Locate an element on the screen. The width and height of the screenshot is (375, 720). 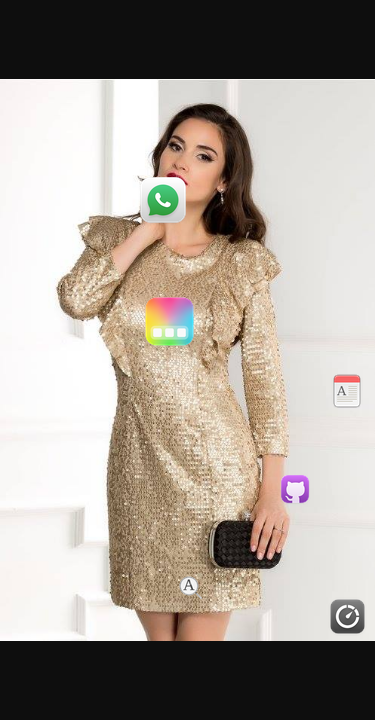
search for files or documents is located at coordinates (190, 587).